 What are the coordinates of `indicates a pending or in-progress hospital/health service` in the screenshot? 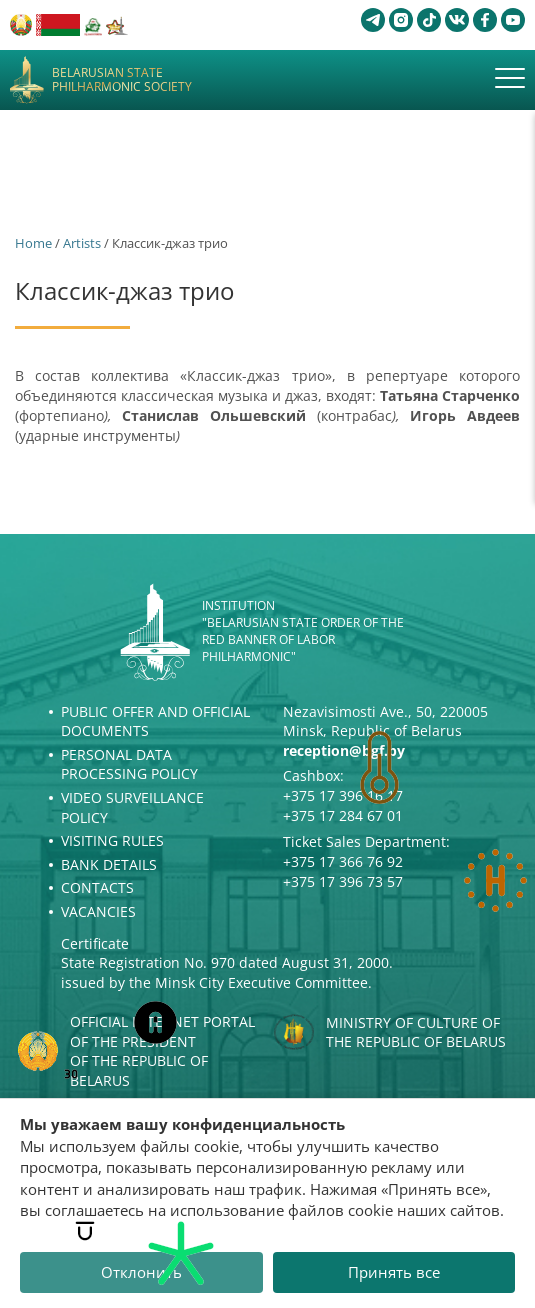 It's located at (495, 880).